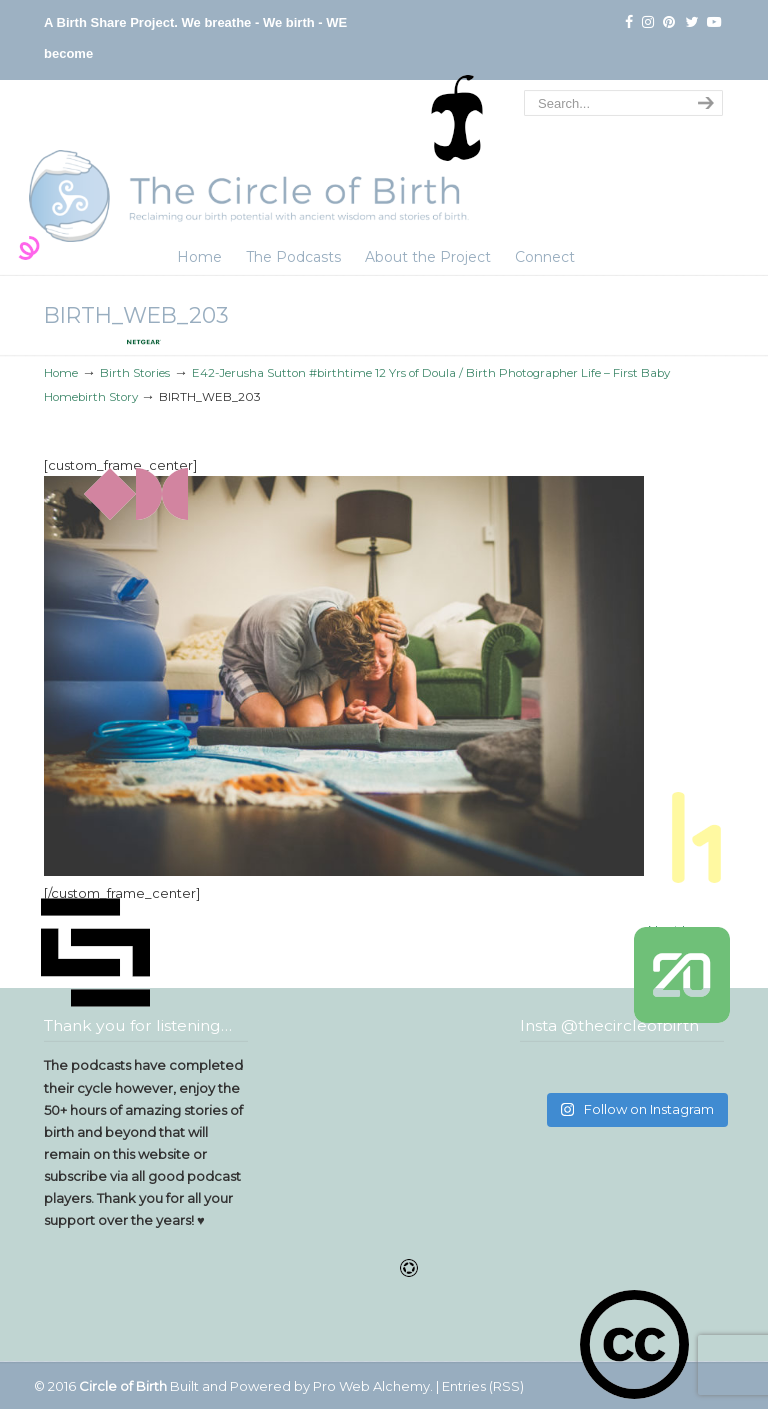  I want to click on visit hackerone bug bounty platform, so click(696, 837).